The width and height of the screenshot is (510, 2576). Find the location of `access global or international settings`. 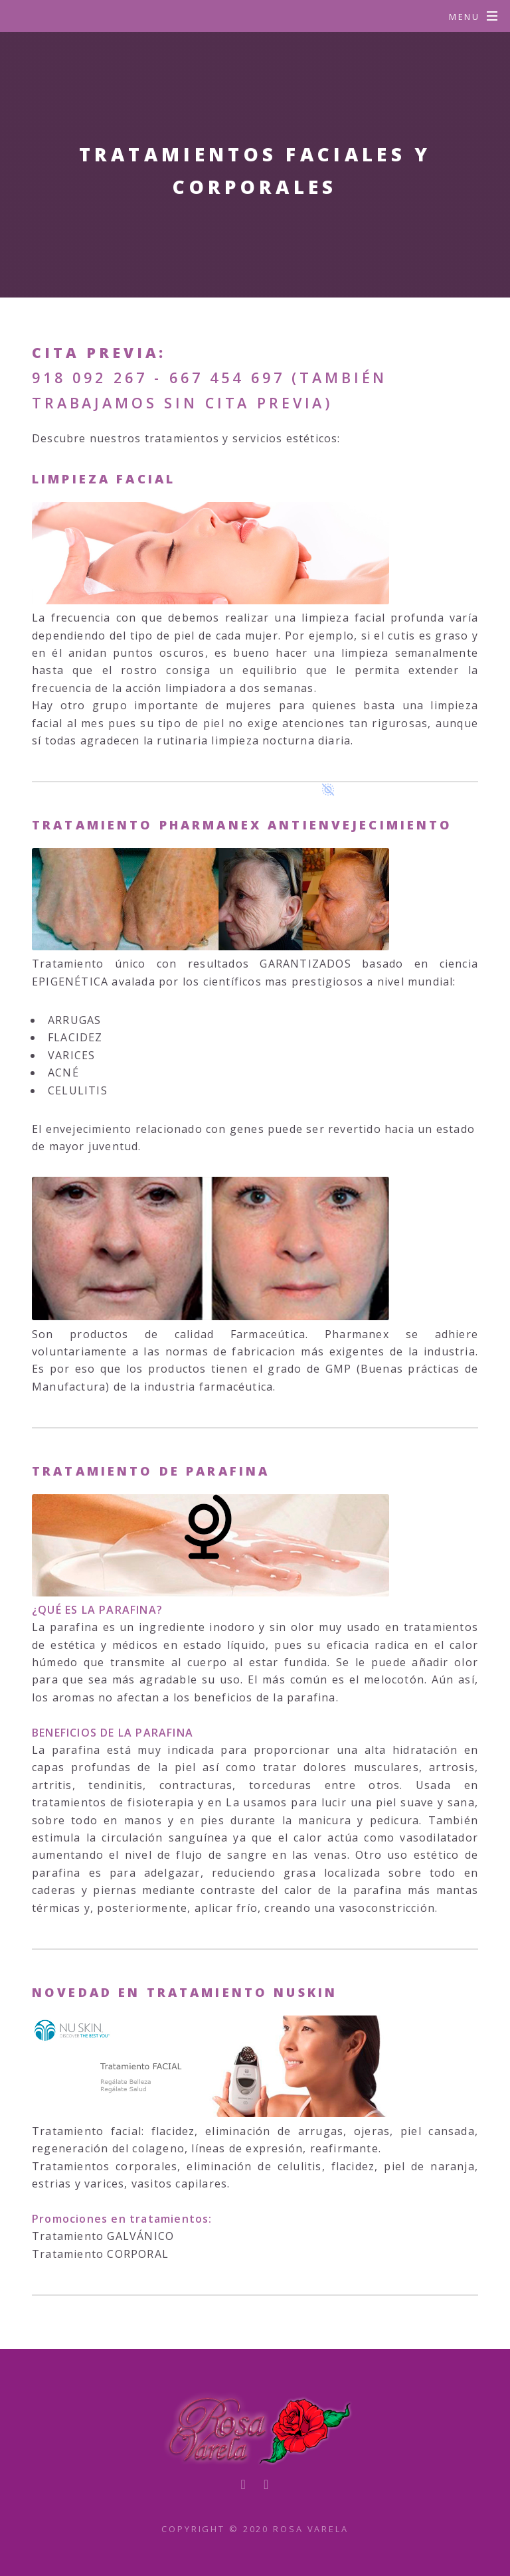

access global or international settings is located at coordinates (207, 1528).